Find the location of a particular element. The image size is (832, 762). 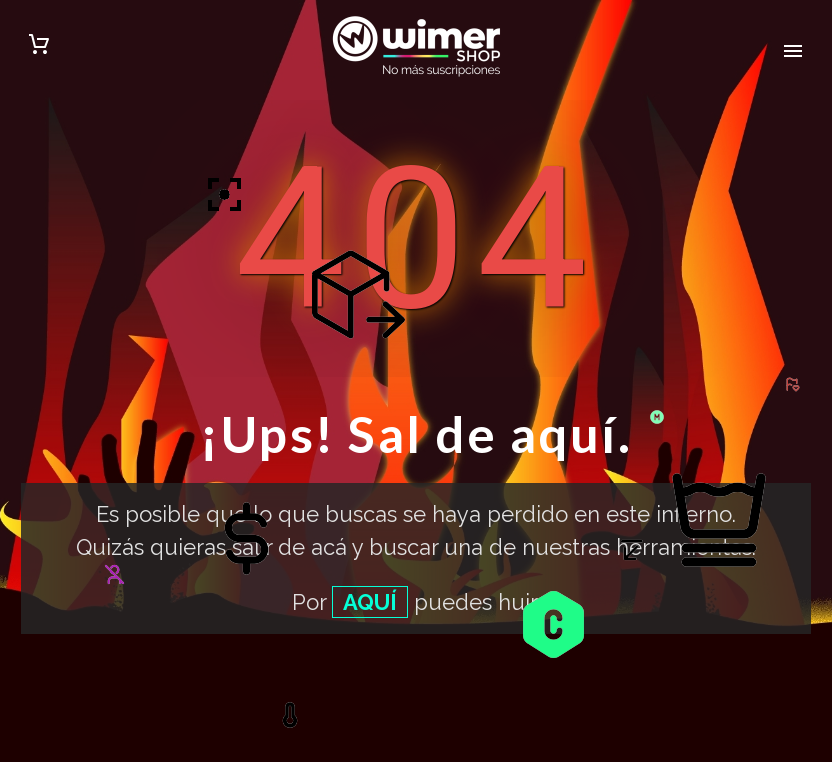

metro or subway transit indicator is located at coordinates (657, 417).